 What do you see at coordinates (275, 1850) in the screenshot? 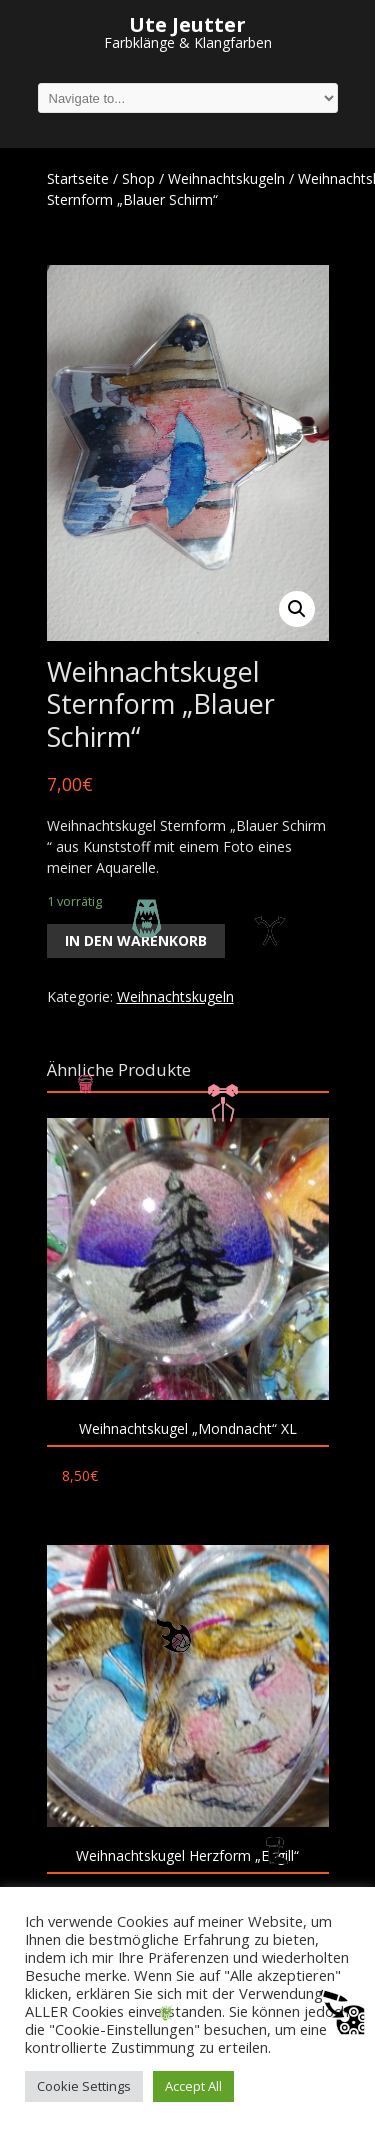
I see `equip footwear to your character` at bounding box center [275, 1850].